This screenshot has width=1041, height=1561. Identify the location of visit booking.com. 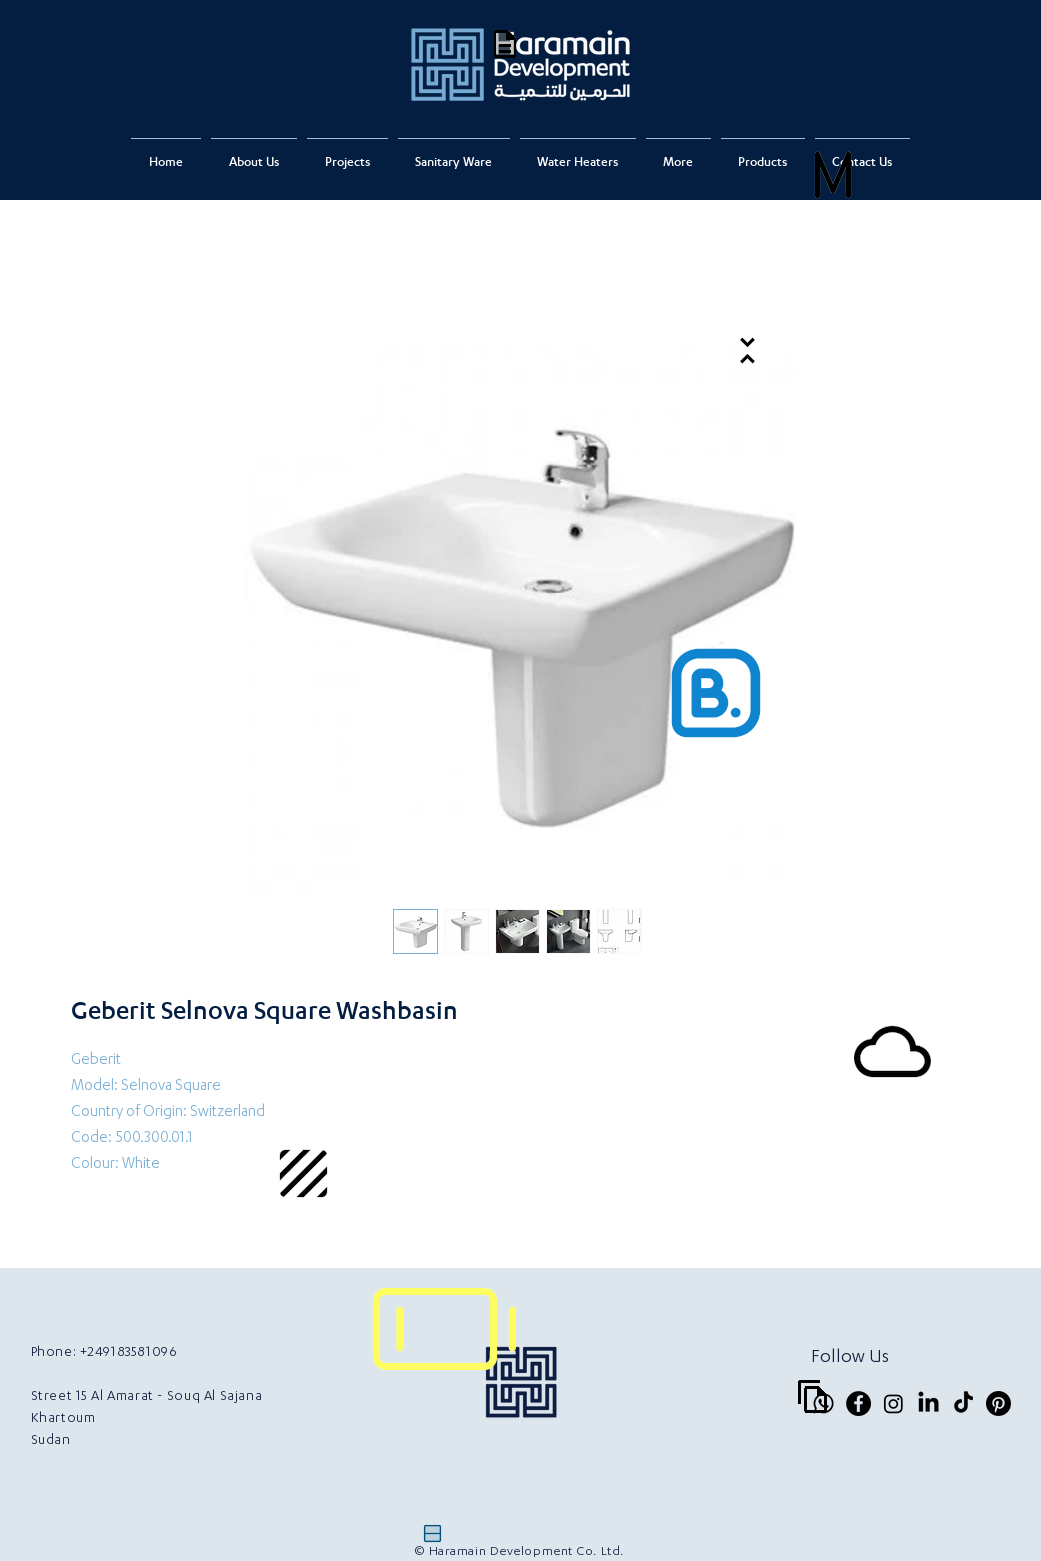
(716, 693).